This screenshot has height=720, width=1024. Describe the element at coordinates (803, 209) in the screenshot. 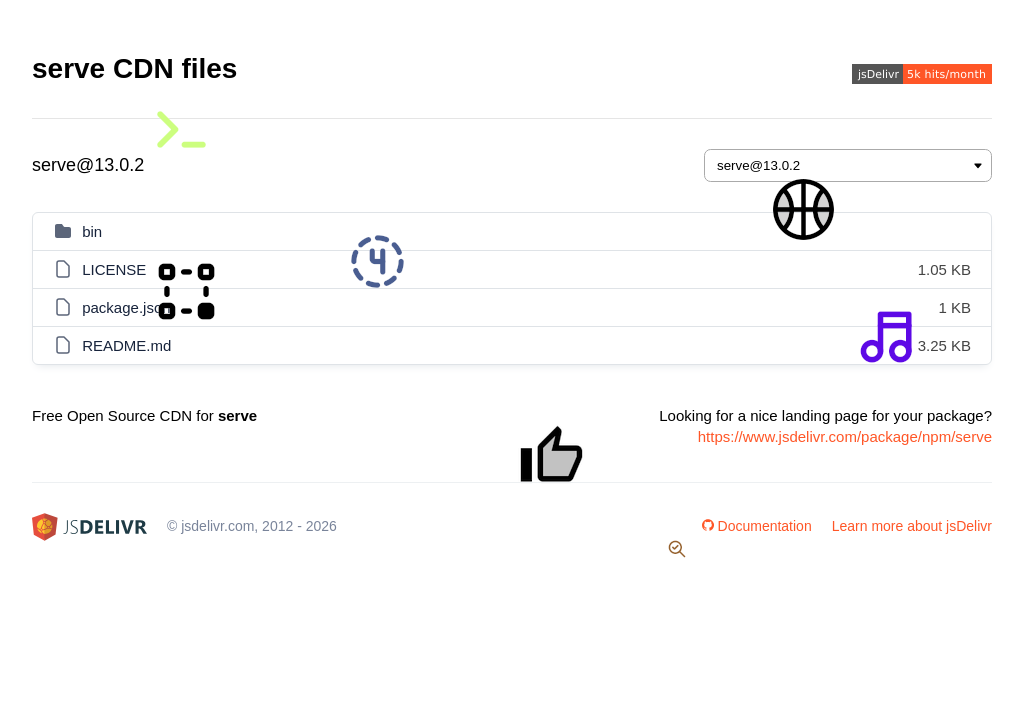

I see `access sports or basketball-related content` at that location.